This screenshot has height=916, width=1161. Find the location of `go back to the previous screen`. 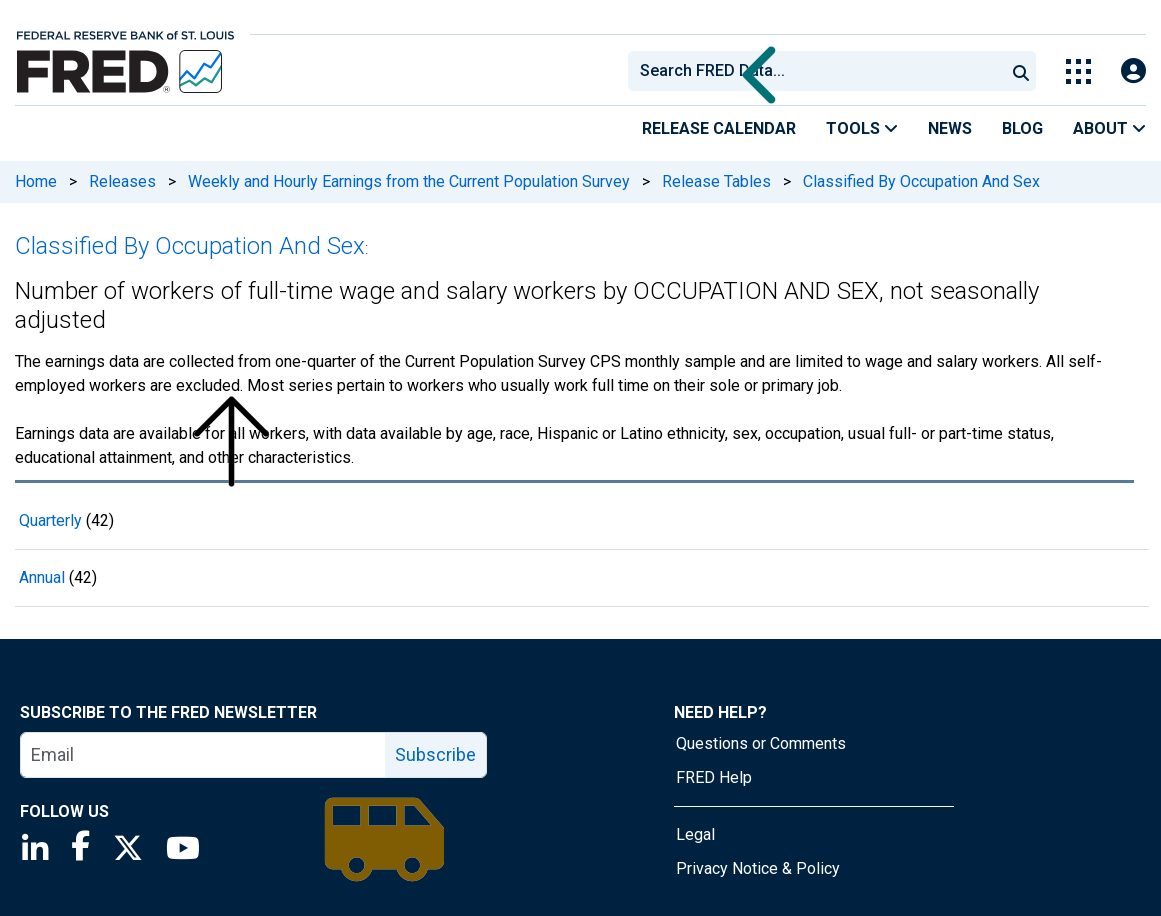

go back to the previous screen is located at coordinates (759, 75).